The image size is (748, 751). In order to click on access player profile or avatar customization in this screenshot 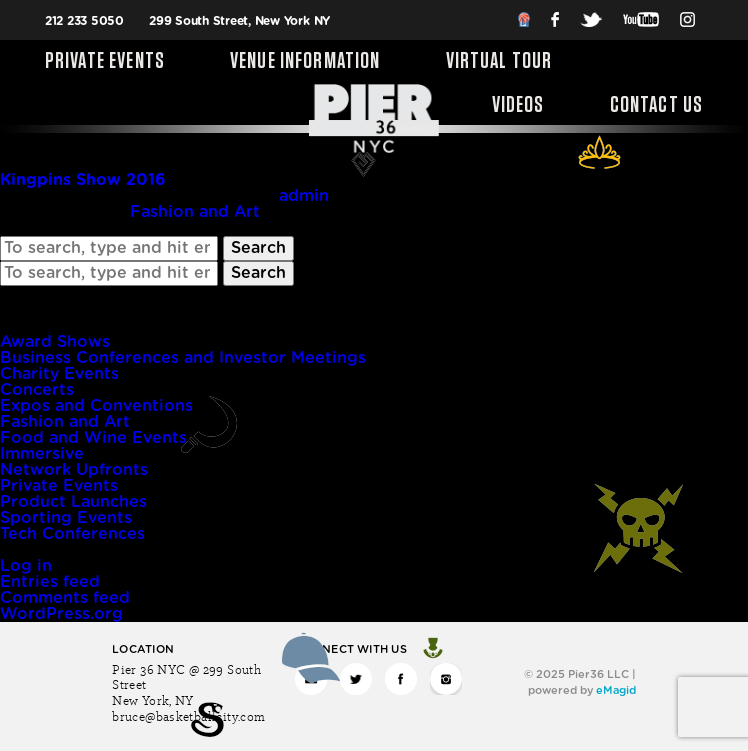, I will do `click(311, 658)`.